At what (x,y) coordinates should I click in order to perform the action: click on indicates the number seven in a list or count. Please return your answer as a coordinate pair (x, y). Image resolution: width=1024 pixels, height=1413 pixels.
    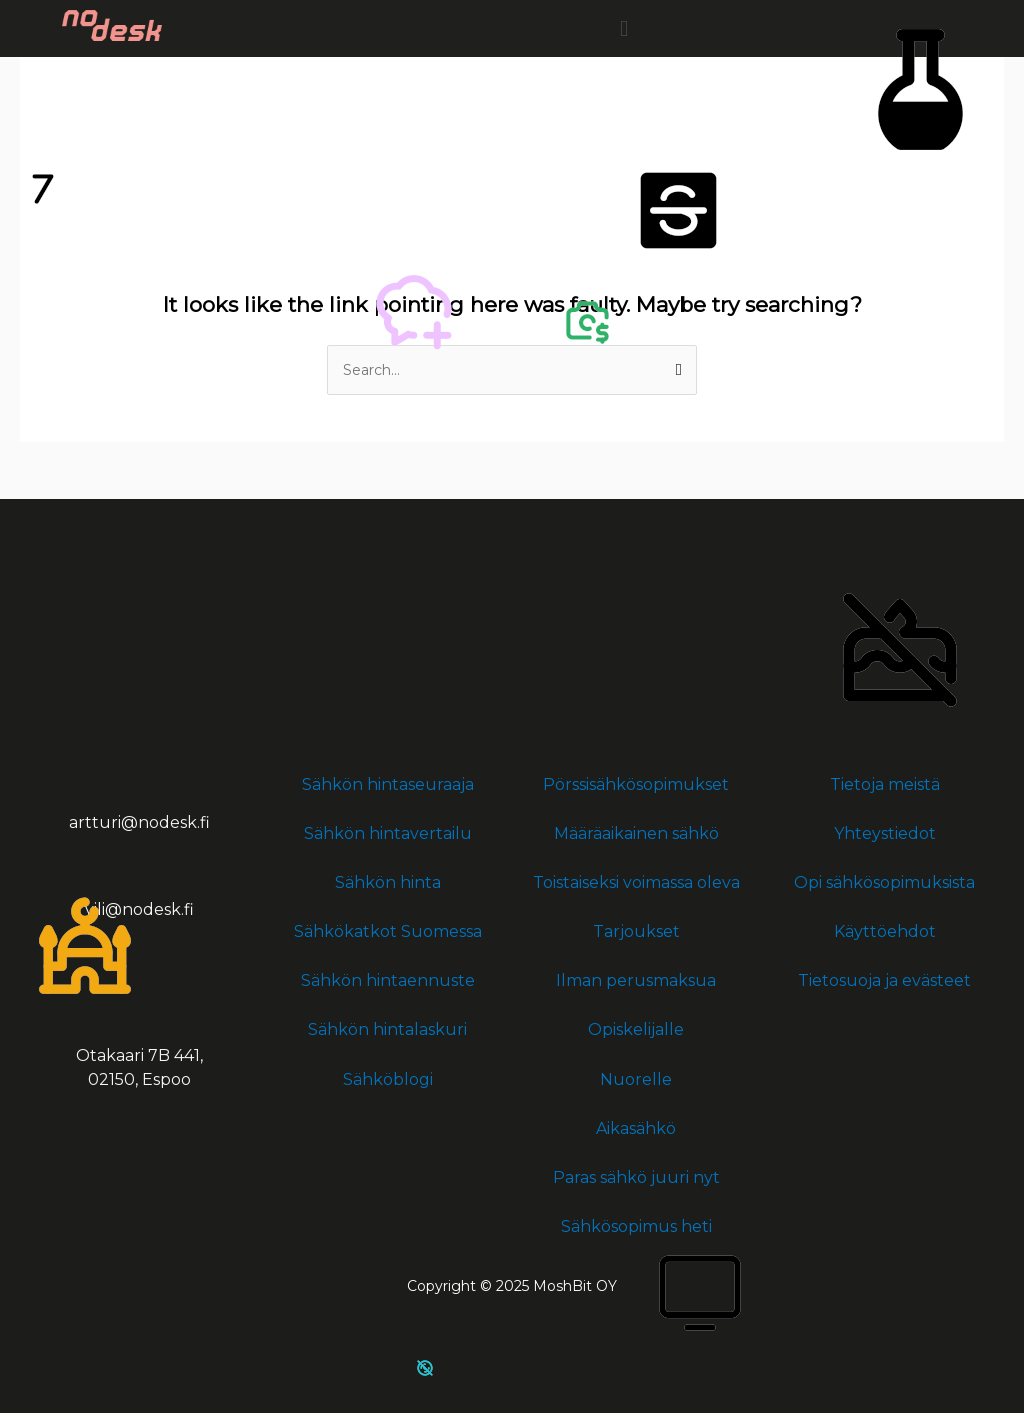
    Looking at the image, I should click on (43, 189).